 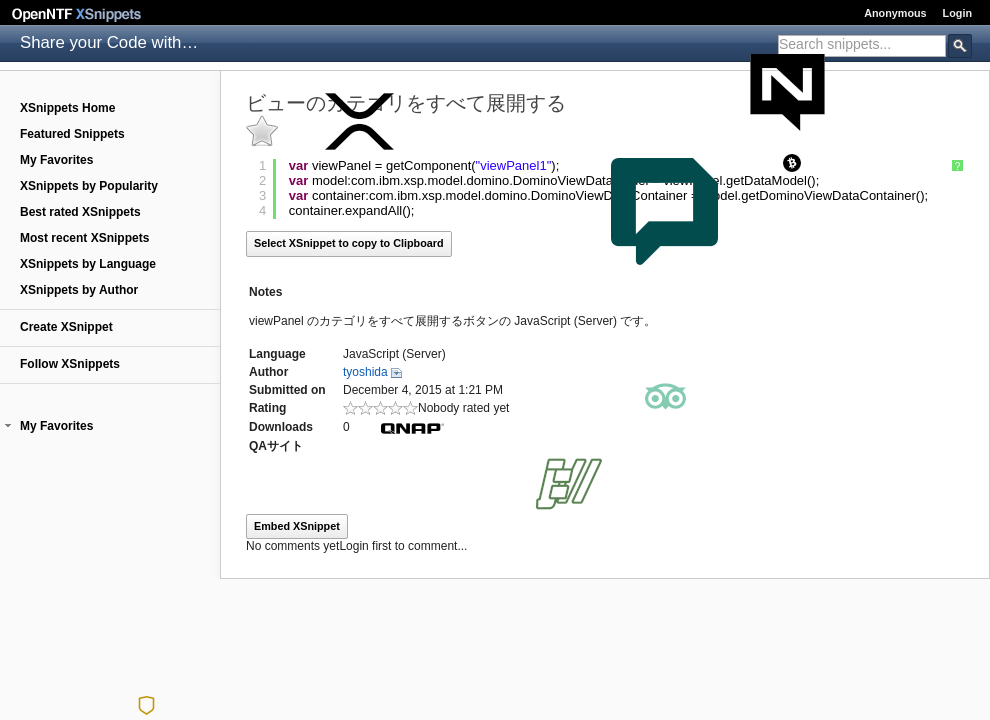 What do you see at coordinates (665, 396) in the screenshot?
I see `open tripadvisor app` at bounding box center [665, 396].